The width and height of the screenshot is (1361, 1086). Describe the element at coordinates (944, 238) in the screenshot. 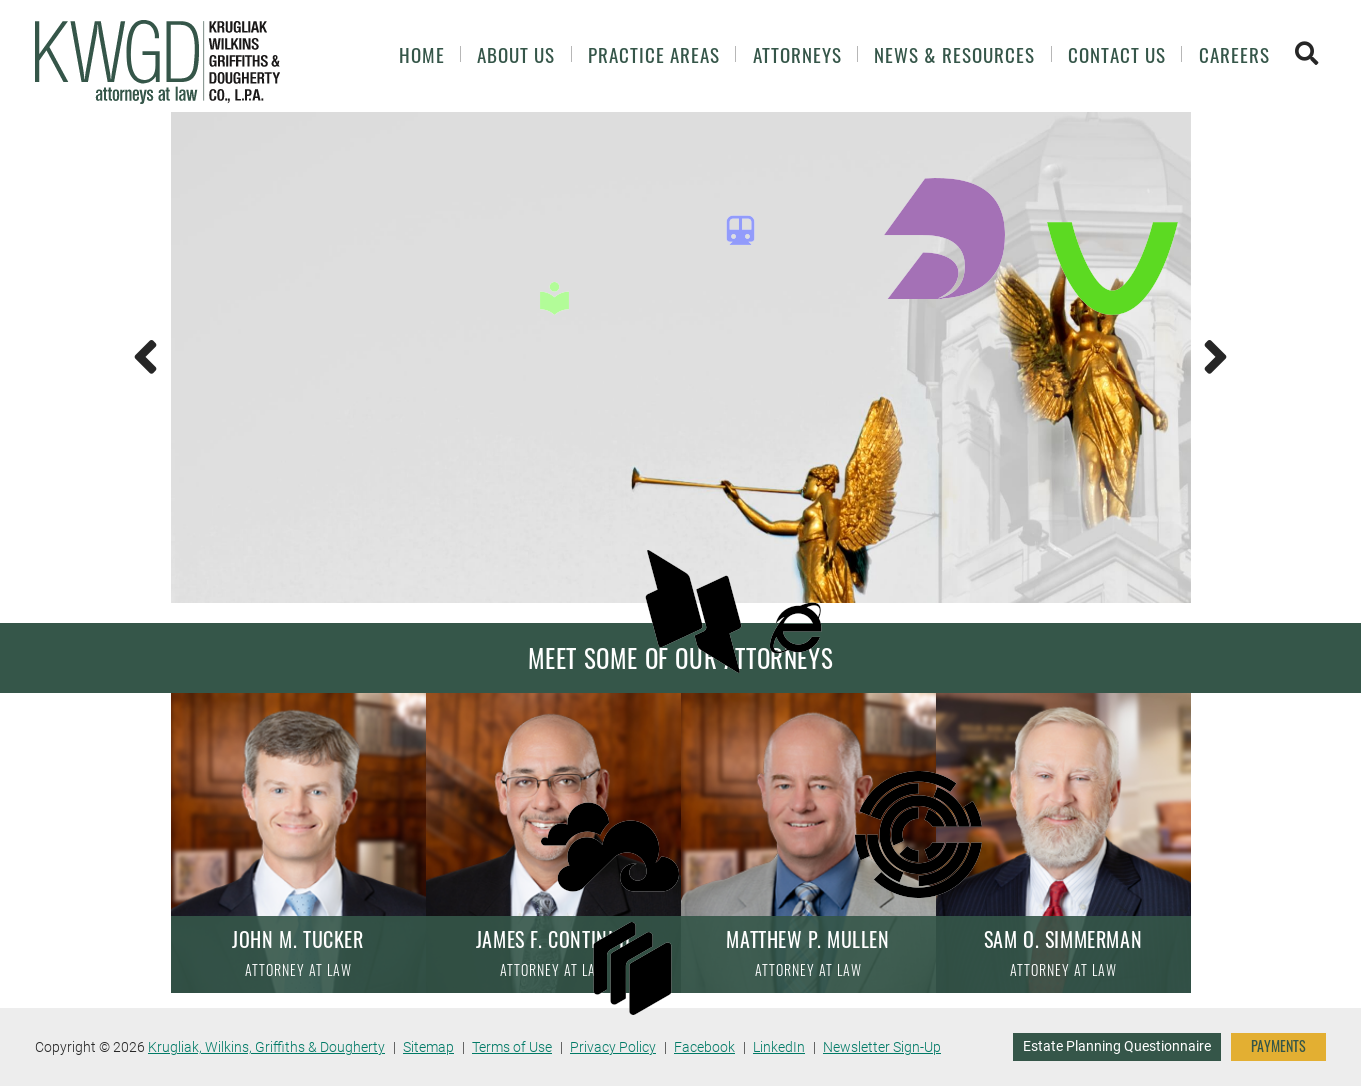

I see `open deepnote collaborative notebook` at that location.